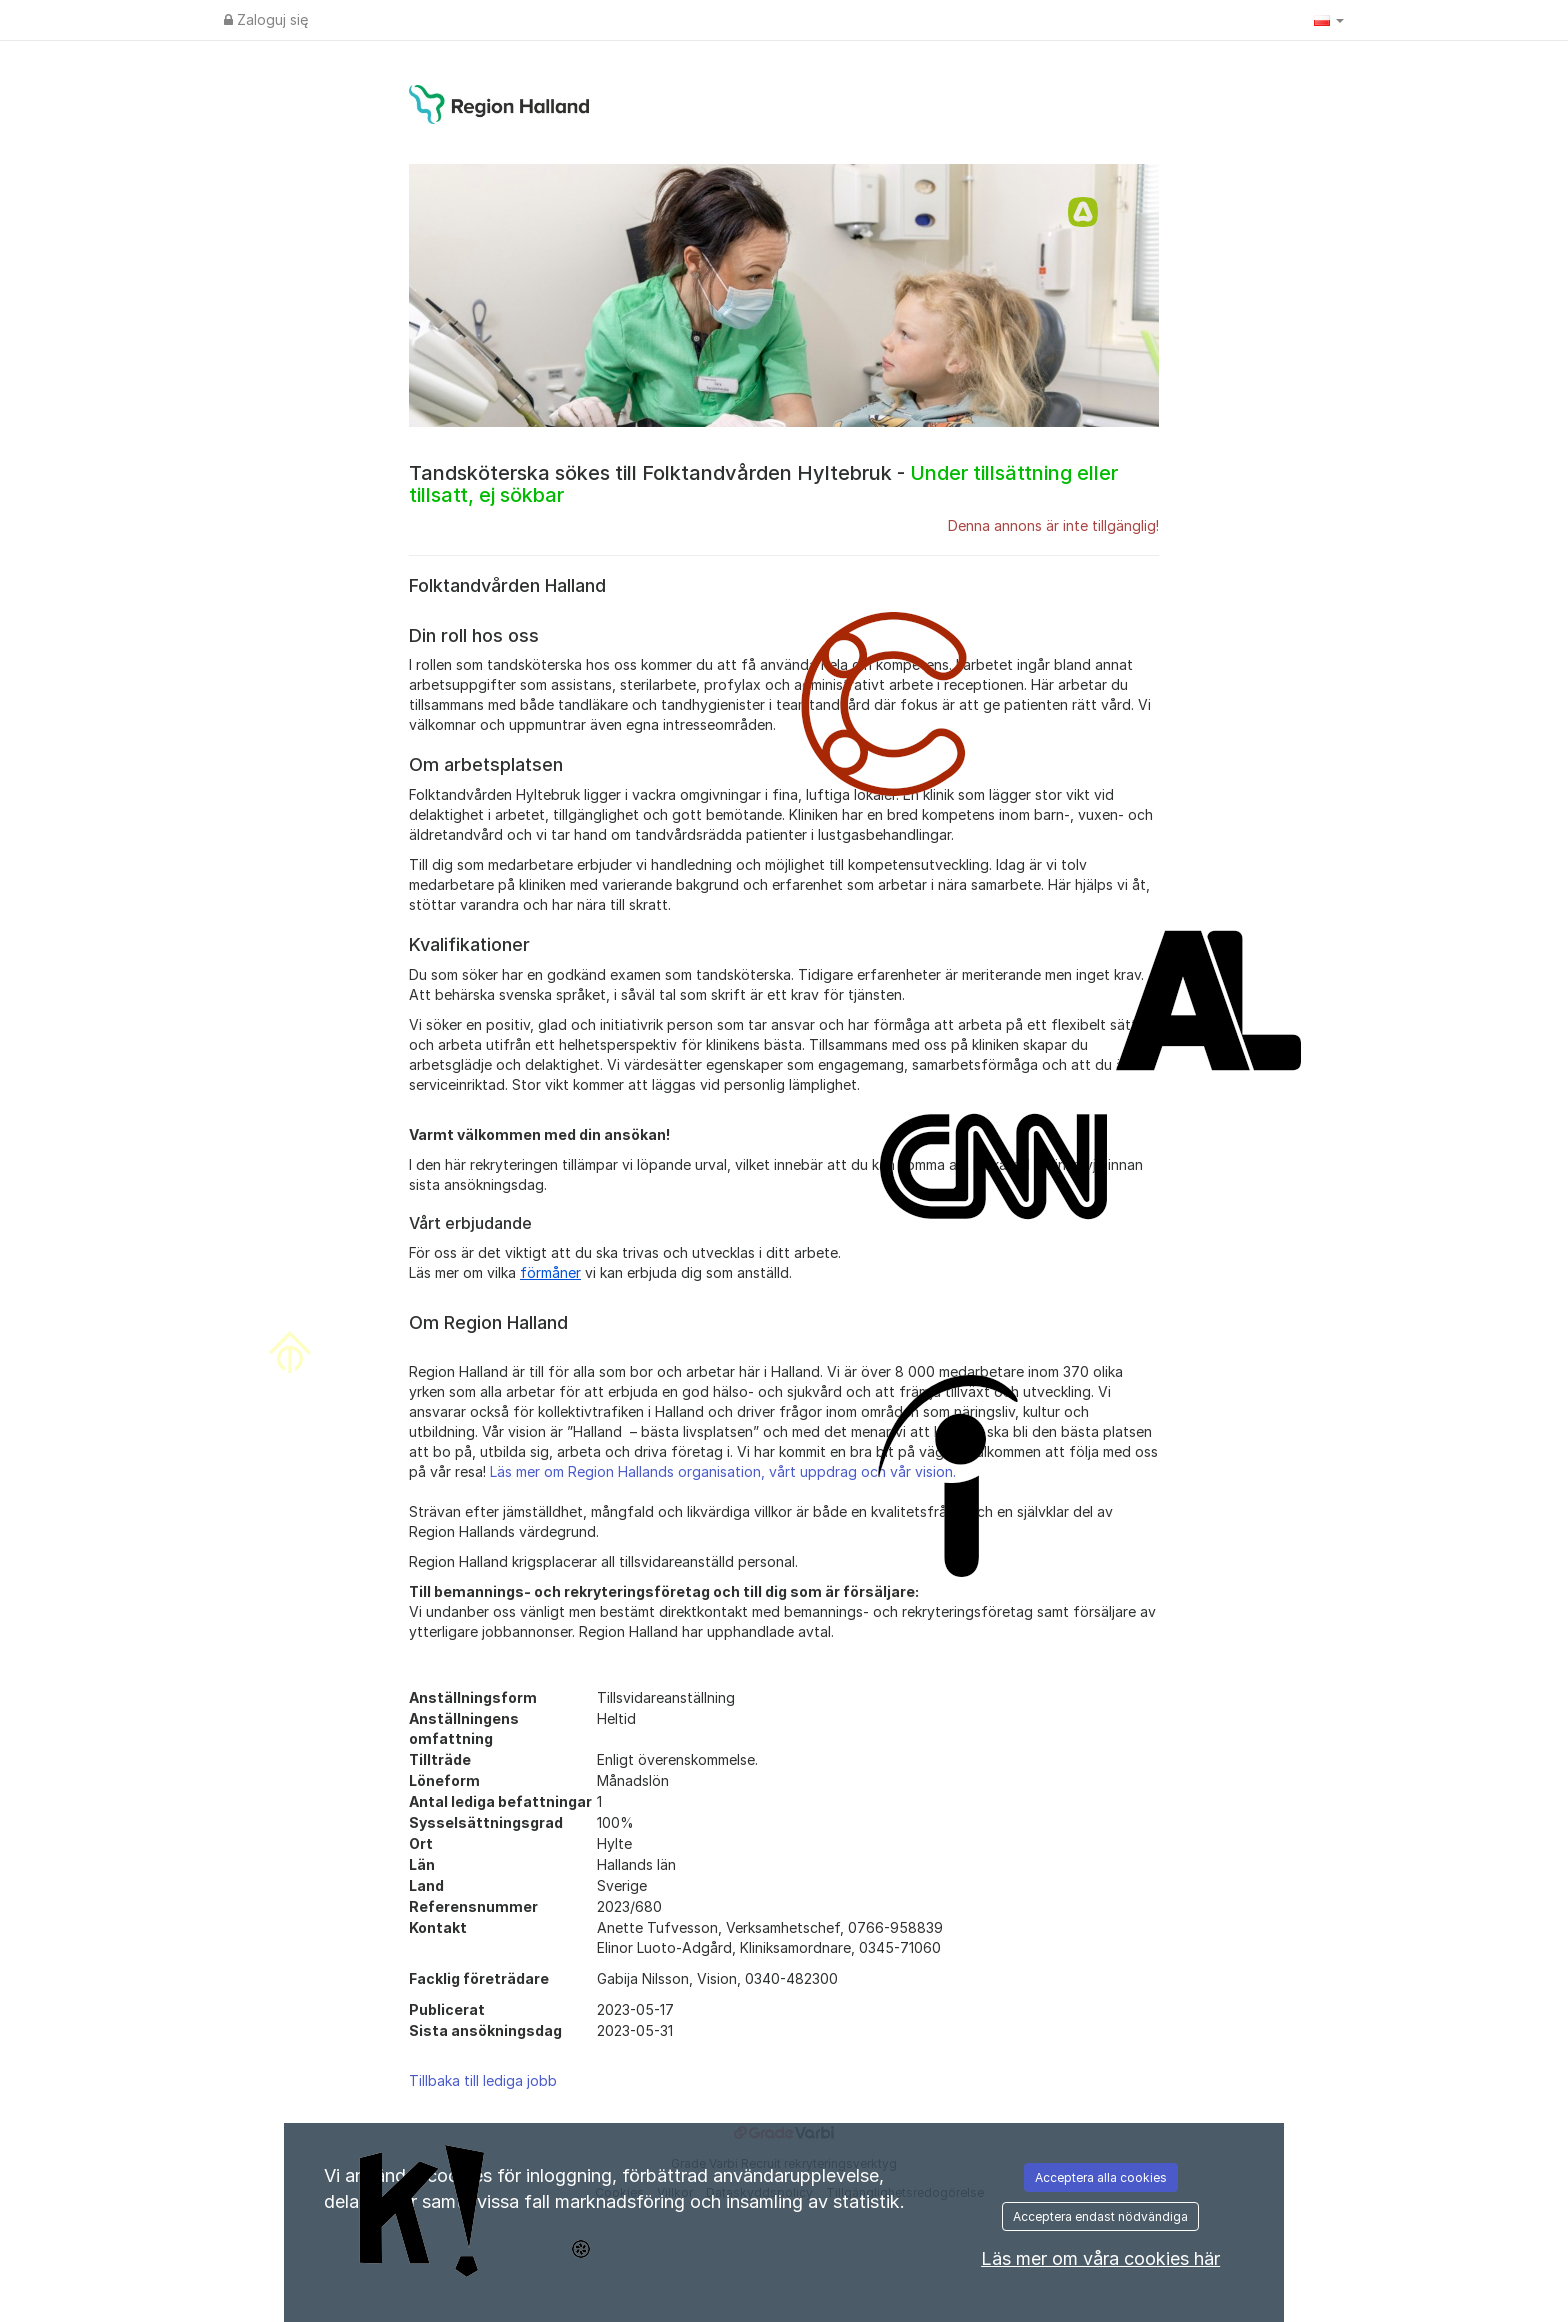 Image resolution: width=1568 pixels, height=2322 pixels. What do you see at coordinates (581, 2249) in the screenshot?
I see `open Pivotal Tracker app` at bounding box center [581, 2249].